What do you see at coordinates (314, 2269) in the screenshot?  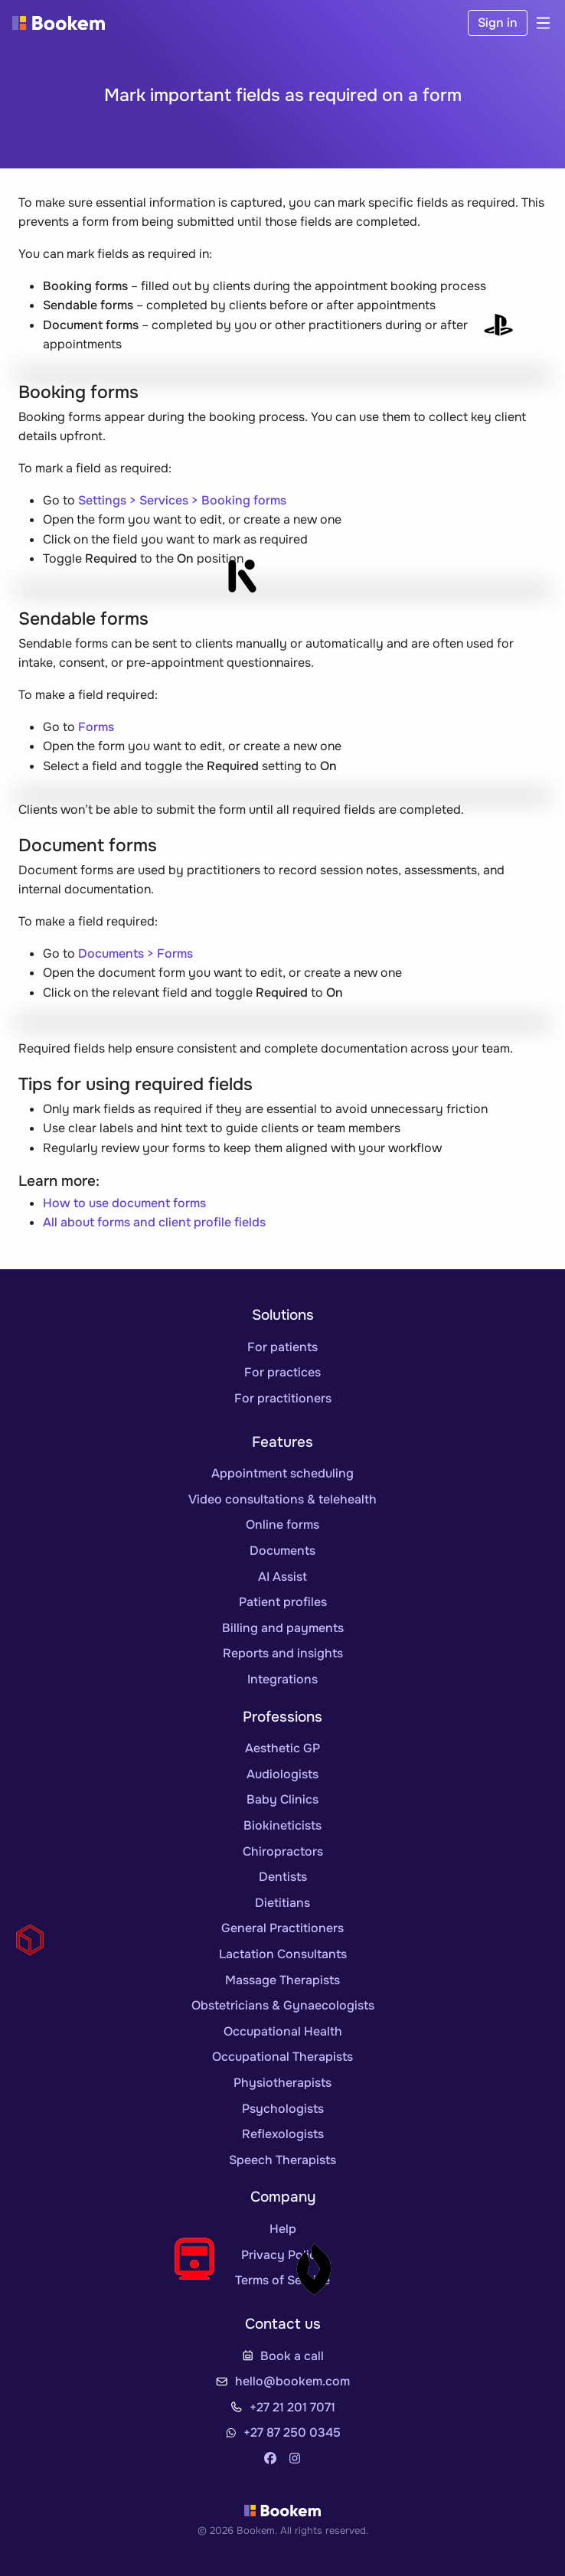 I see `firewalla network security app` at bounding box center [314, 2269].